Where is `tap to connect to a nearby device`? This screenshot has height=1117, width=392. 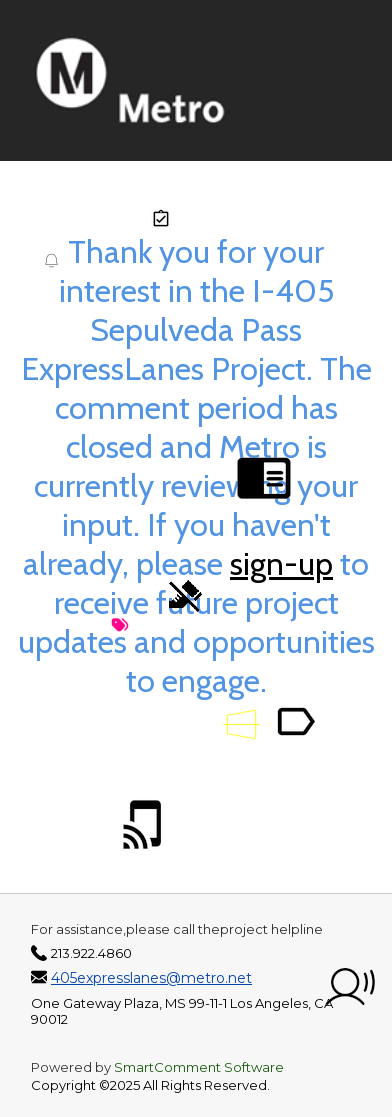 tap to connect to a nearby device is located at coordinates (145, 824).